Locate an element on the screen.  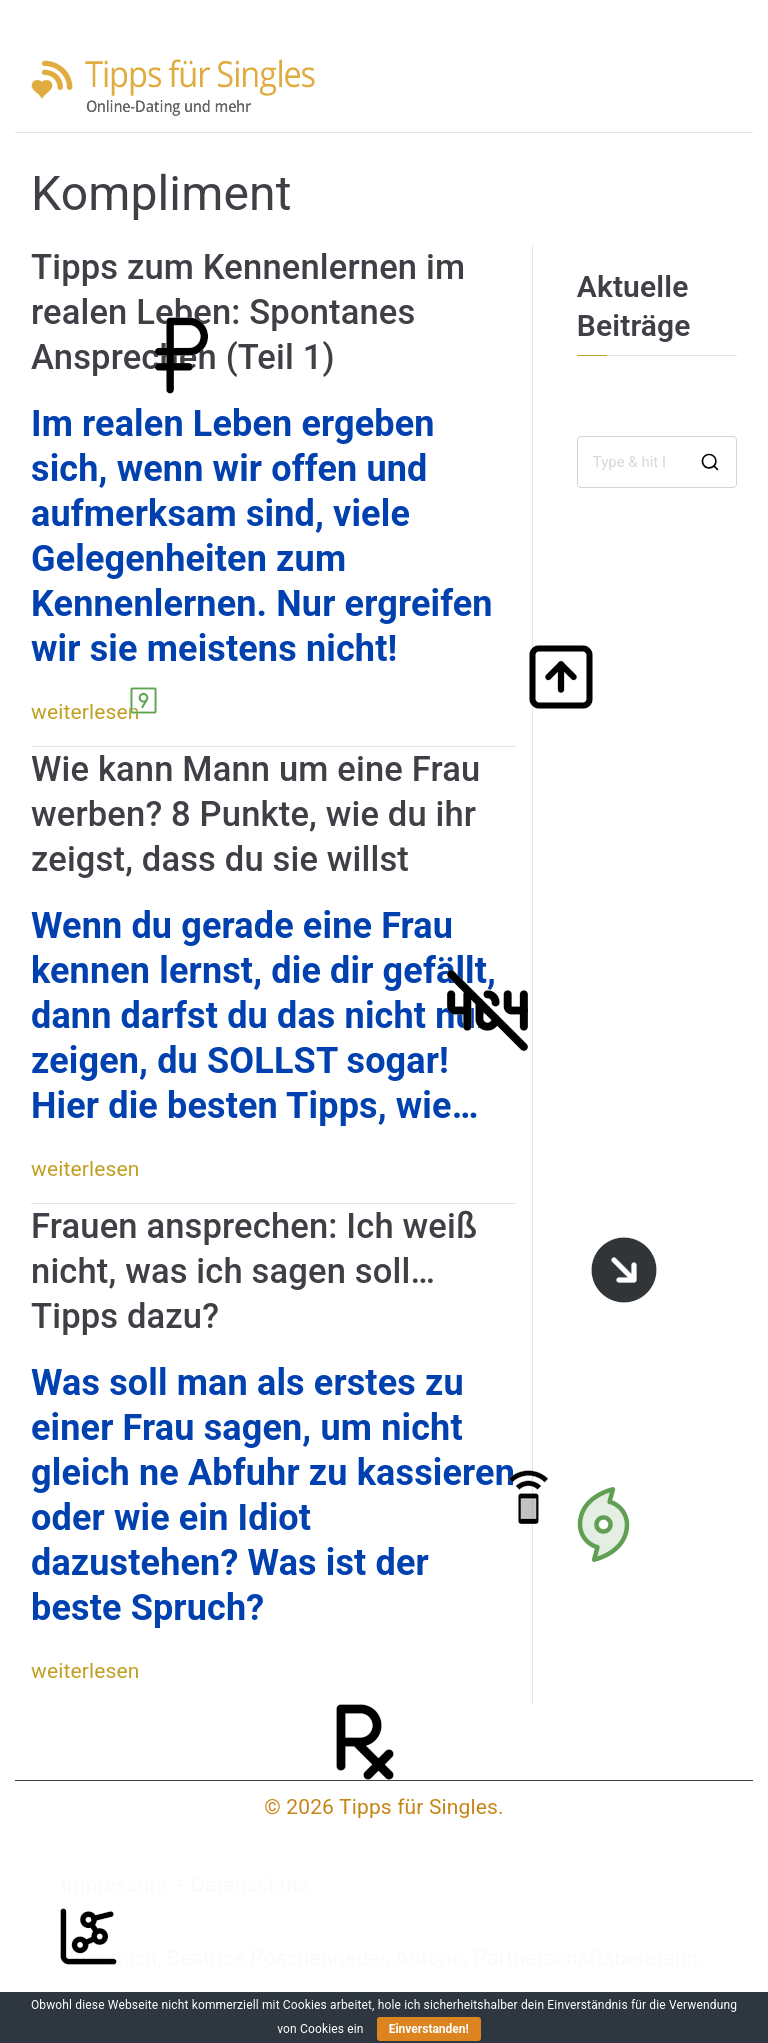
view network analytics or graph data is located at coordinates (88, 1936).